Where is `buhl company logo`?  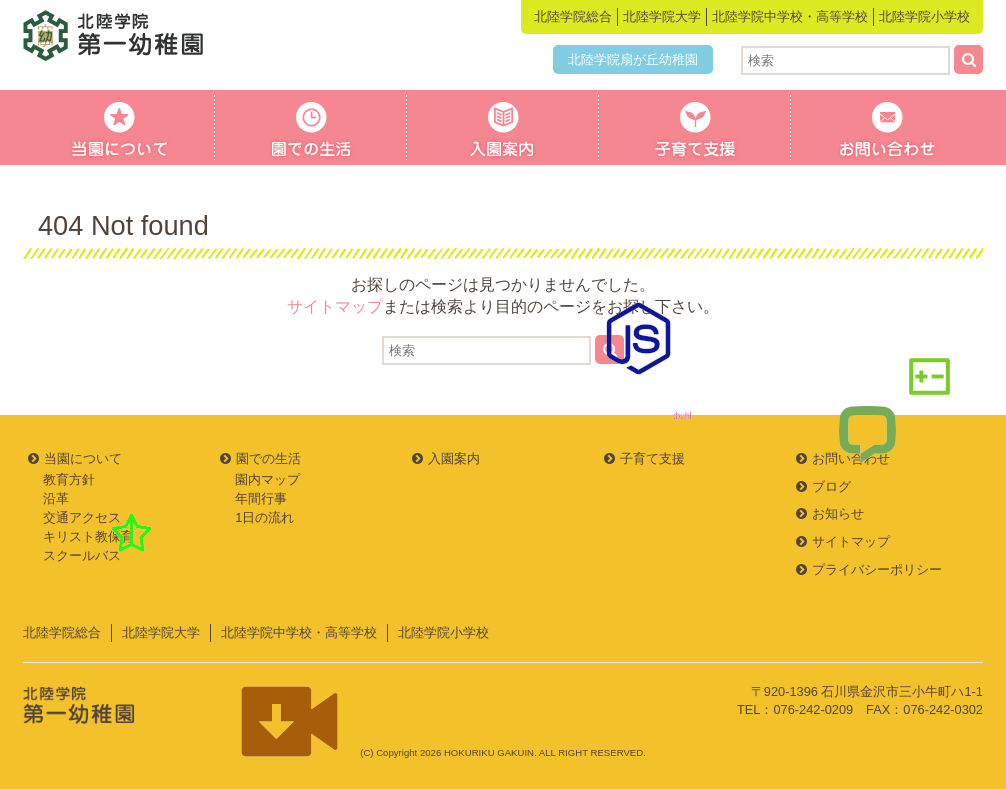
buhl company logo is located at coordinates (682, 415).